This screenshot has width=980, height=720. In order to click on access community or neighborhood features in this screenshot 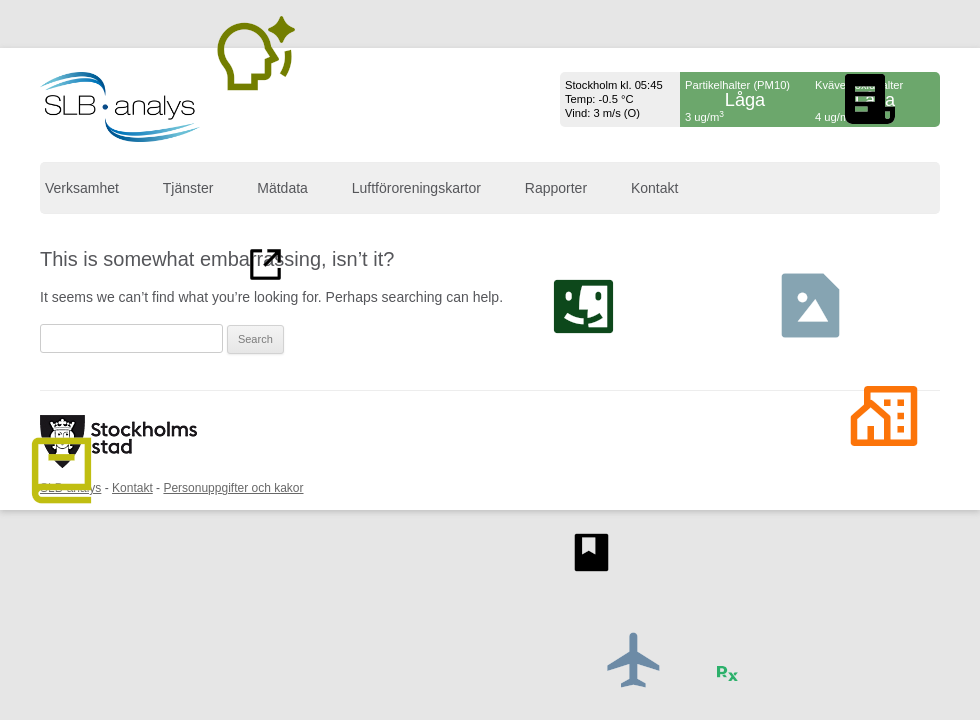, I will do `click(884, 416)`.